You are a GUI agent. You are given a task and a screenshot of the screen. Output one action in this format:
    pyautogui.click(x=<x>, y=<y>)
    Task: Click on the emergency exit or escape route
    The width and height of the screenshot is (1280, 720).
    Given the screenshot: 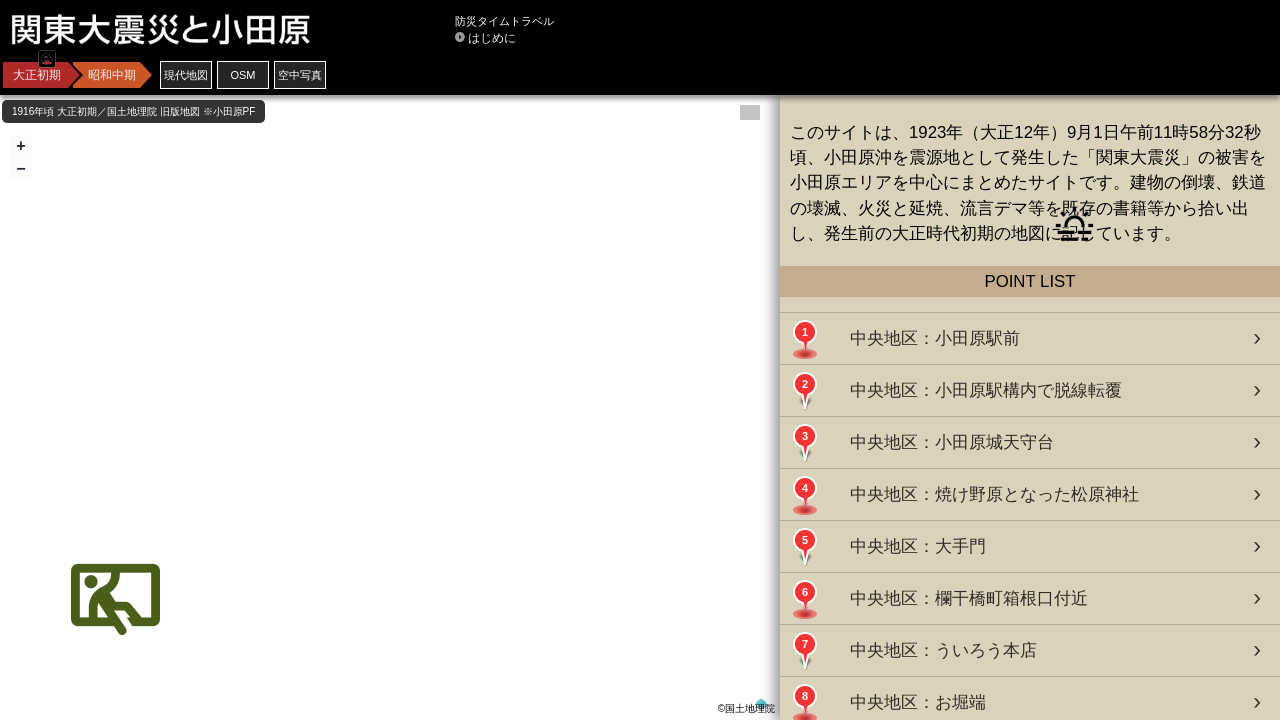 What is the action you would take?
    pyautogui.click(x=115, y=599)
    